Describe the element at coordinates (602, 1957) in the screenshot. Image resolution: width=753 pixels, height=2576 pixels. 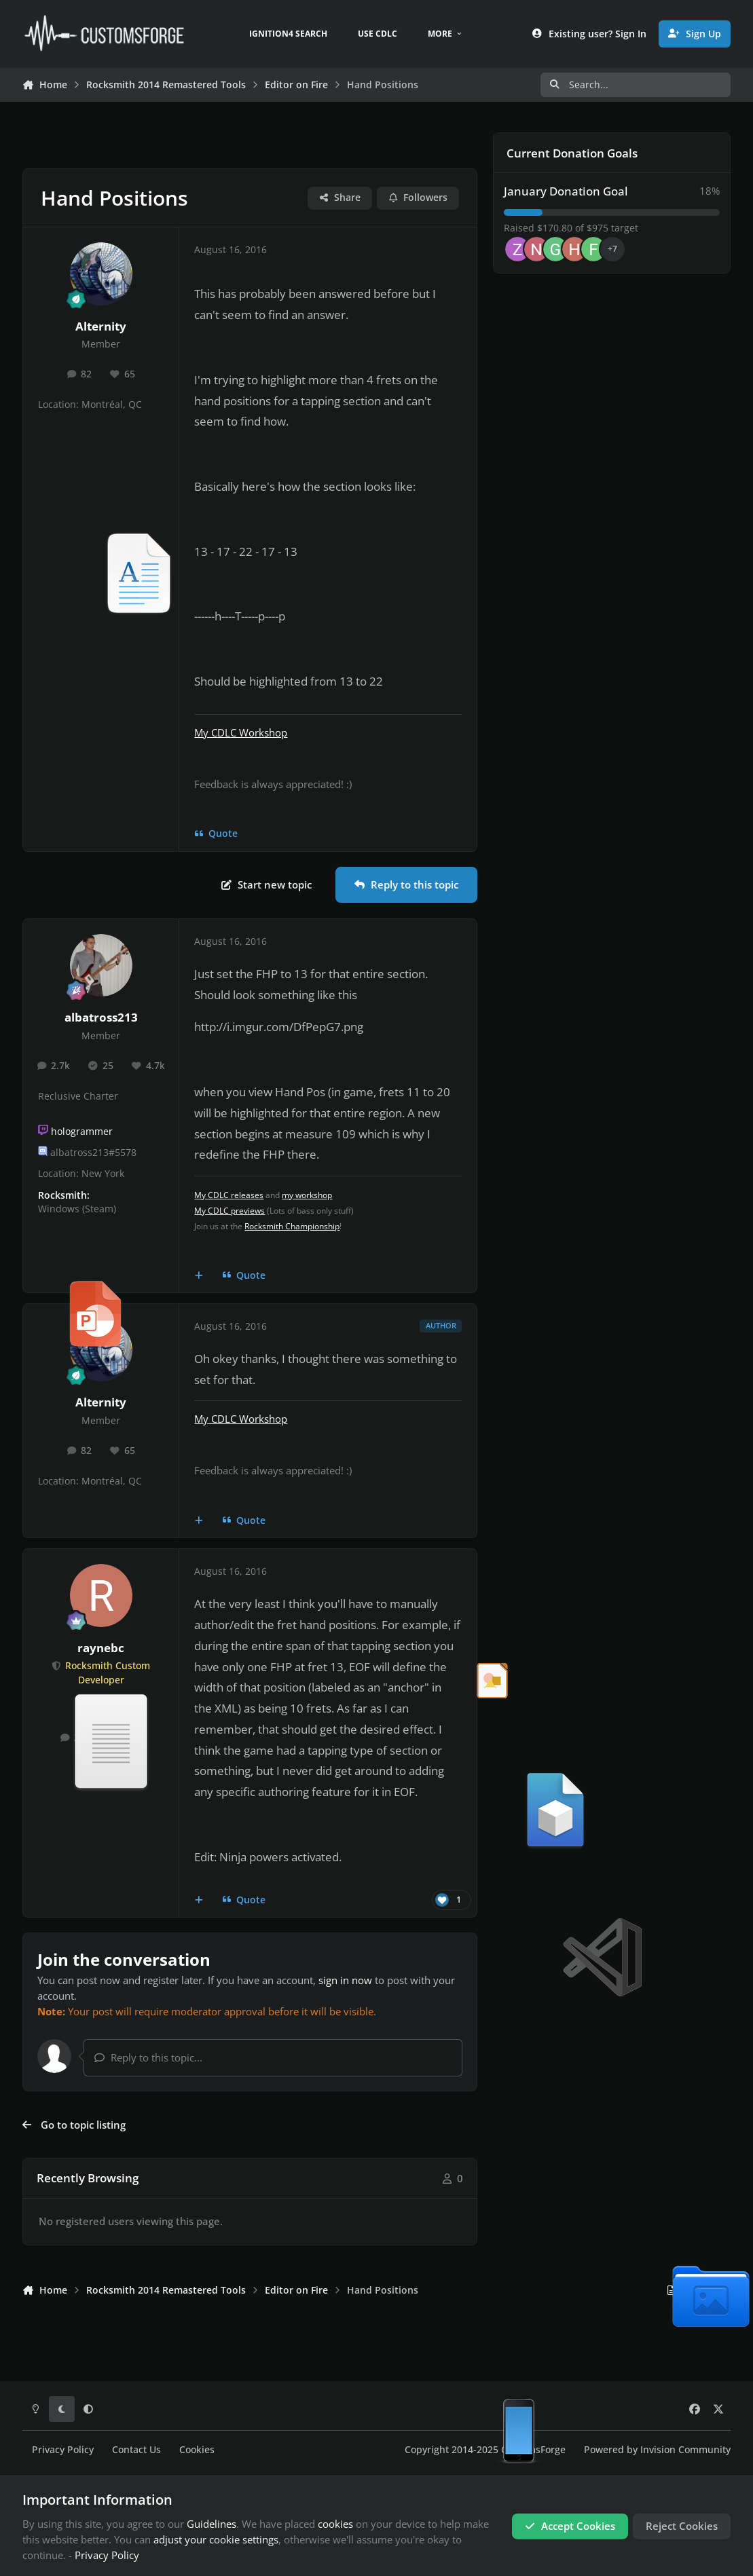
I see `open visual studio code` at that location.